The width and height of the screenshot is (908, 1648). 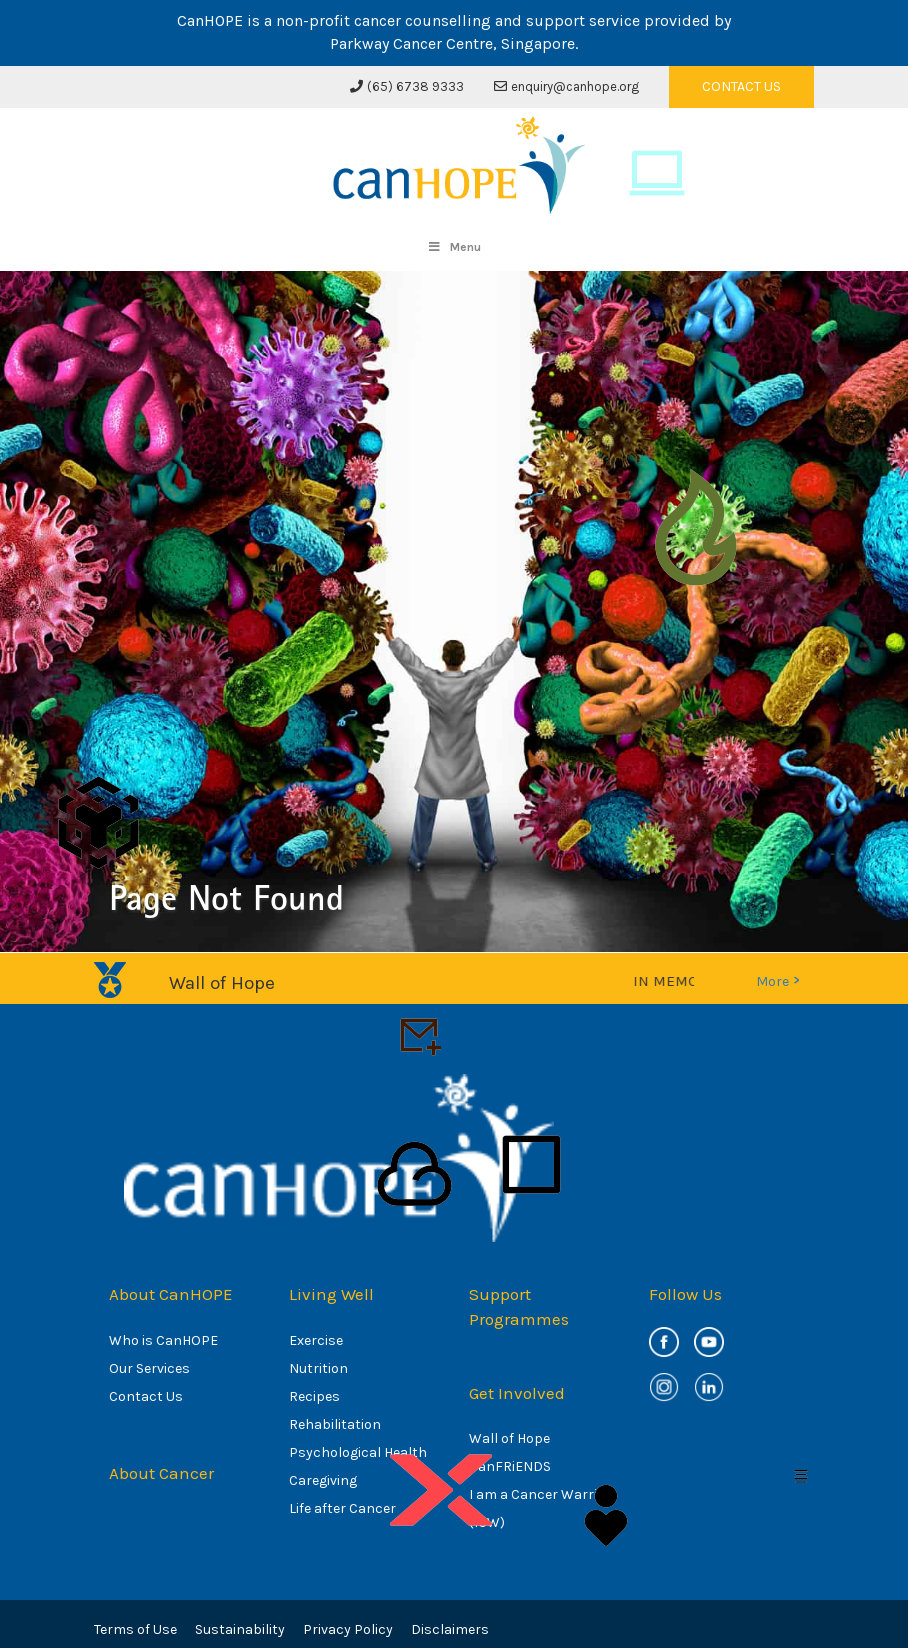 What do you see at coordinates (414, 1175) in the screenshot?
I see `cloud storage or sync status` at bounding box center [414, 1175].